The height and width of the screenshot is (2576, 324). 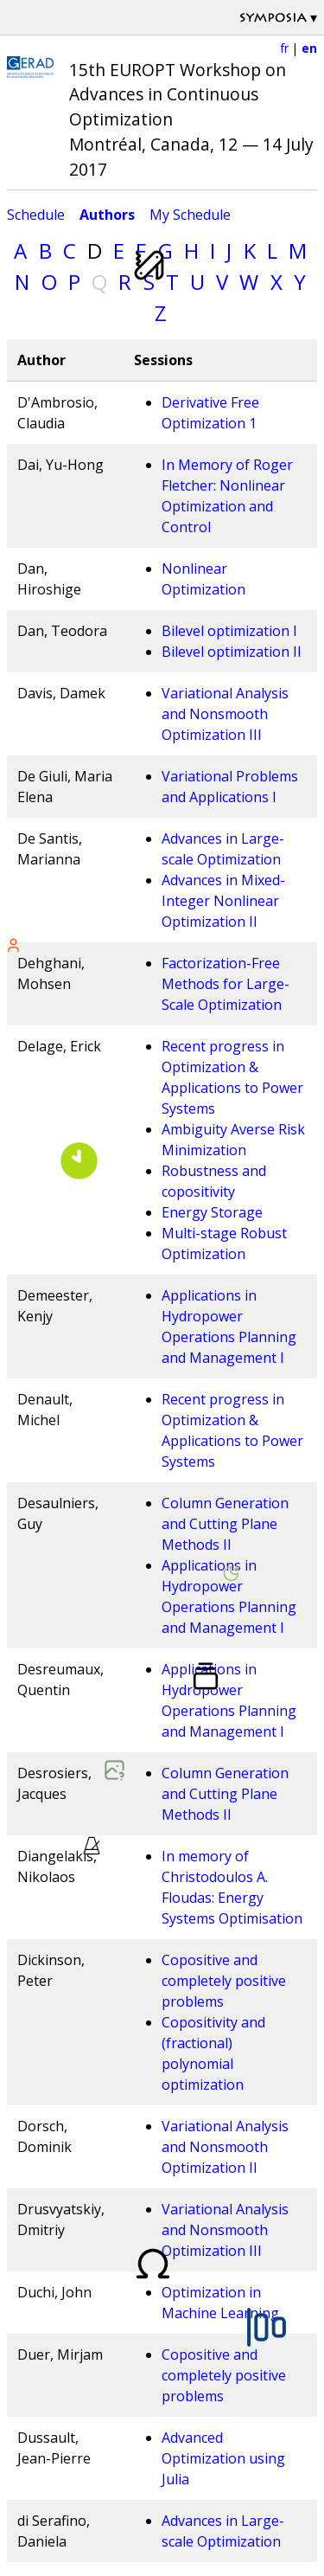 What do you see at coordinates (114, 1770) in the screenshot?
I see `unknown or missing image` at bounding box center [114, 1770].